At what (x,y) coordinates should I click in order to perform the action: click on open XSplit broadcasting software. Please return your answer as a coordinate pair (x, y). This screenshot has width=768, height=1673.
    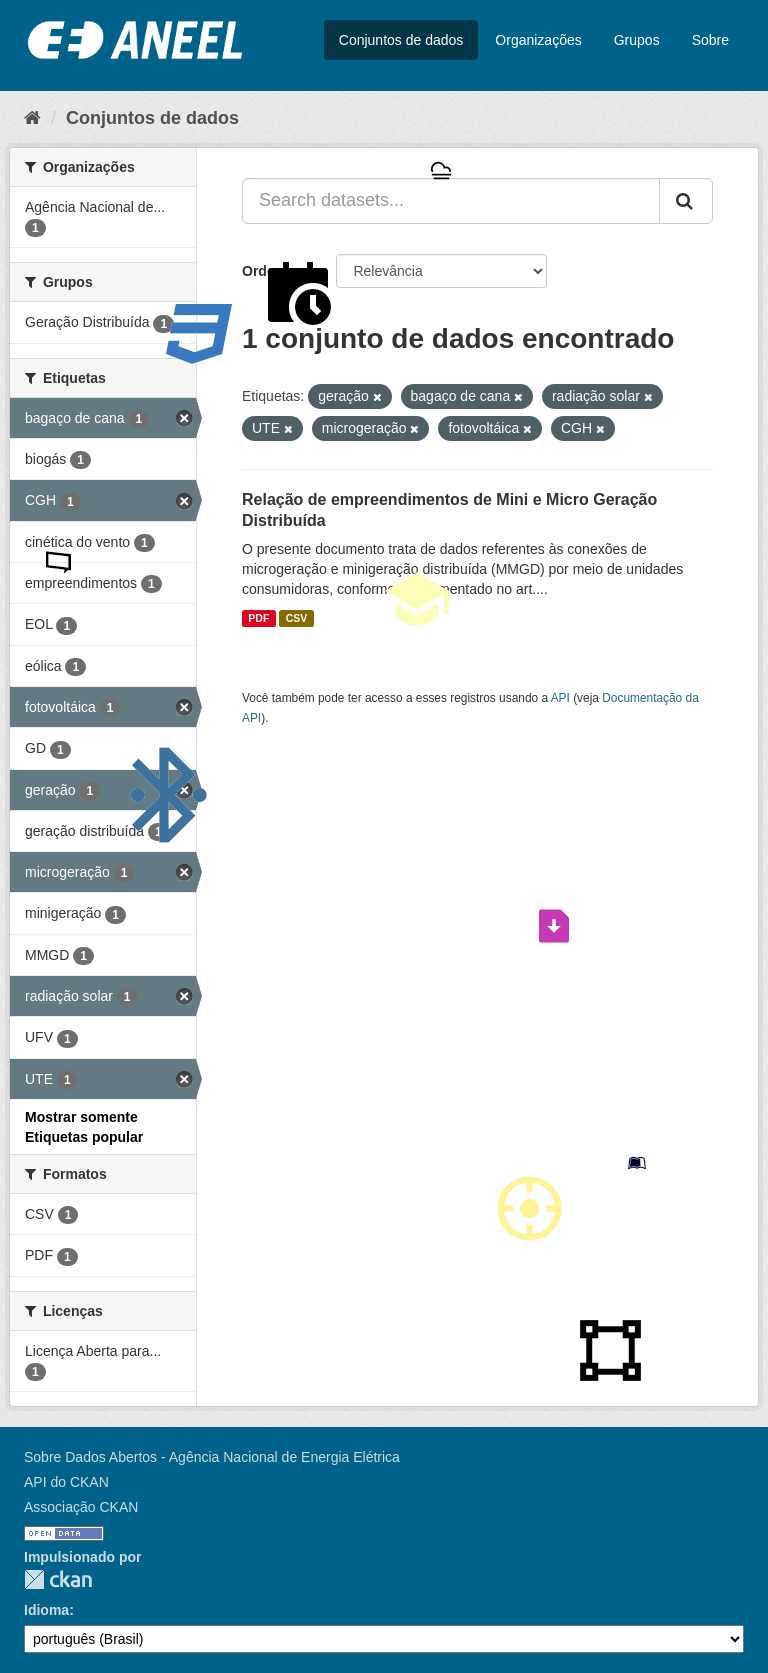
    Looking at the image, I should click on (58, 562).